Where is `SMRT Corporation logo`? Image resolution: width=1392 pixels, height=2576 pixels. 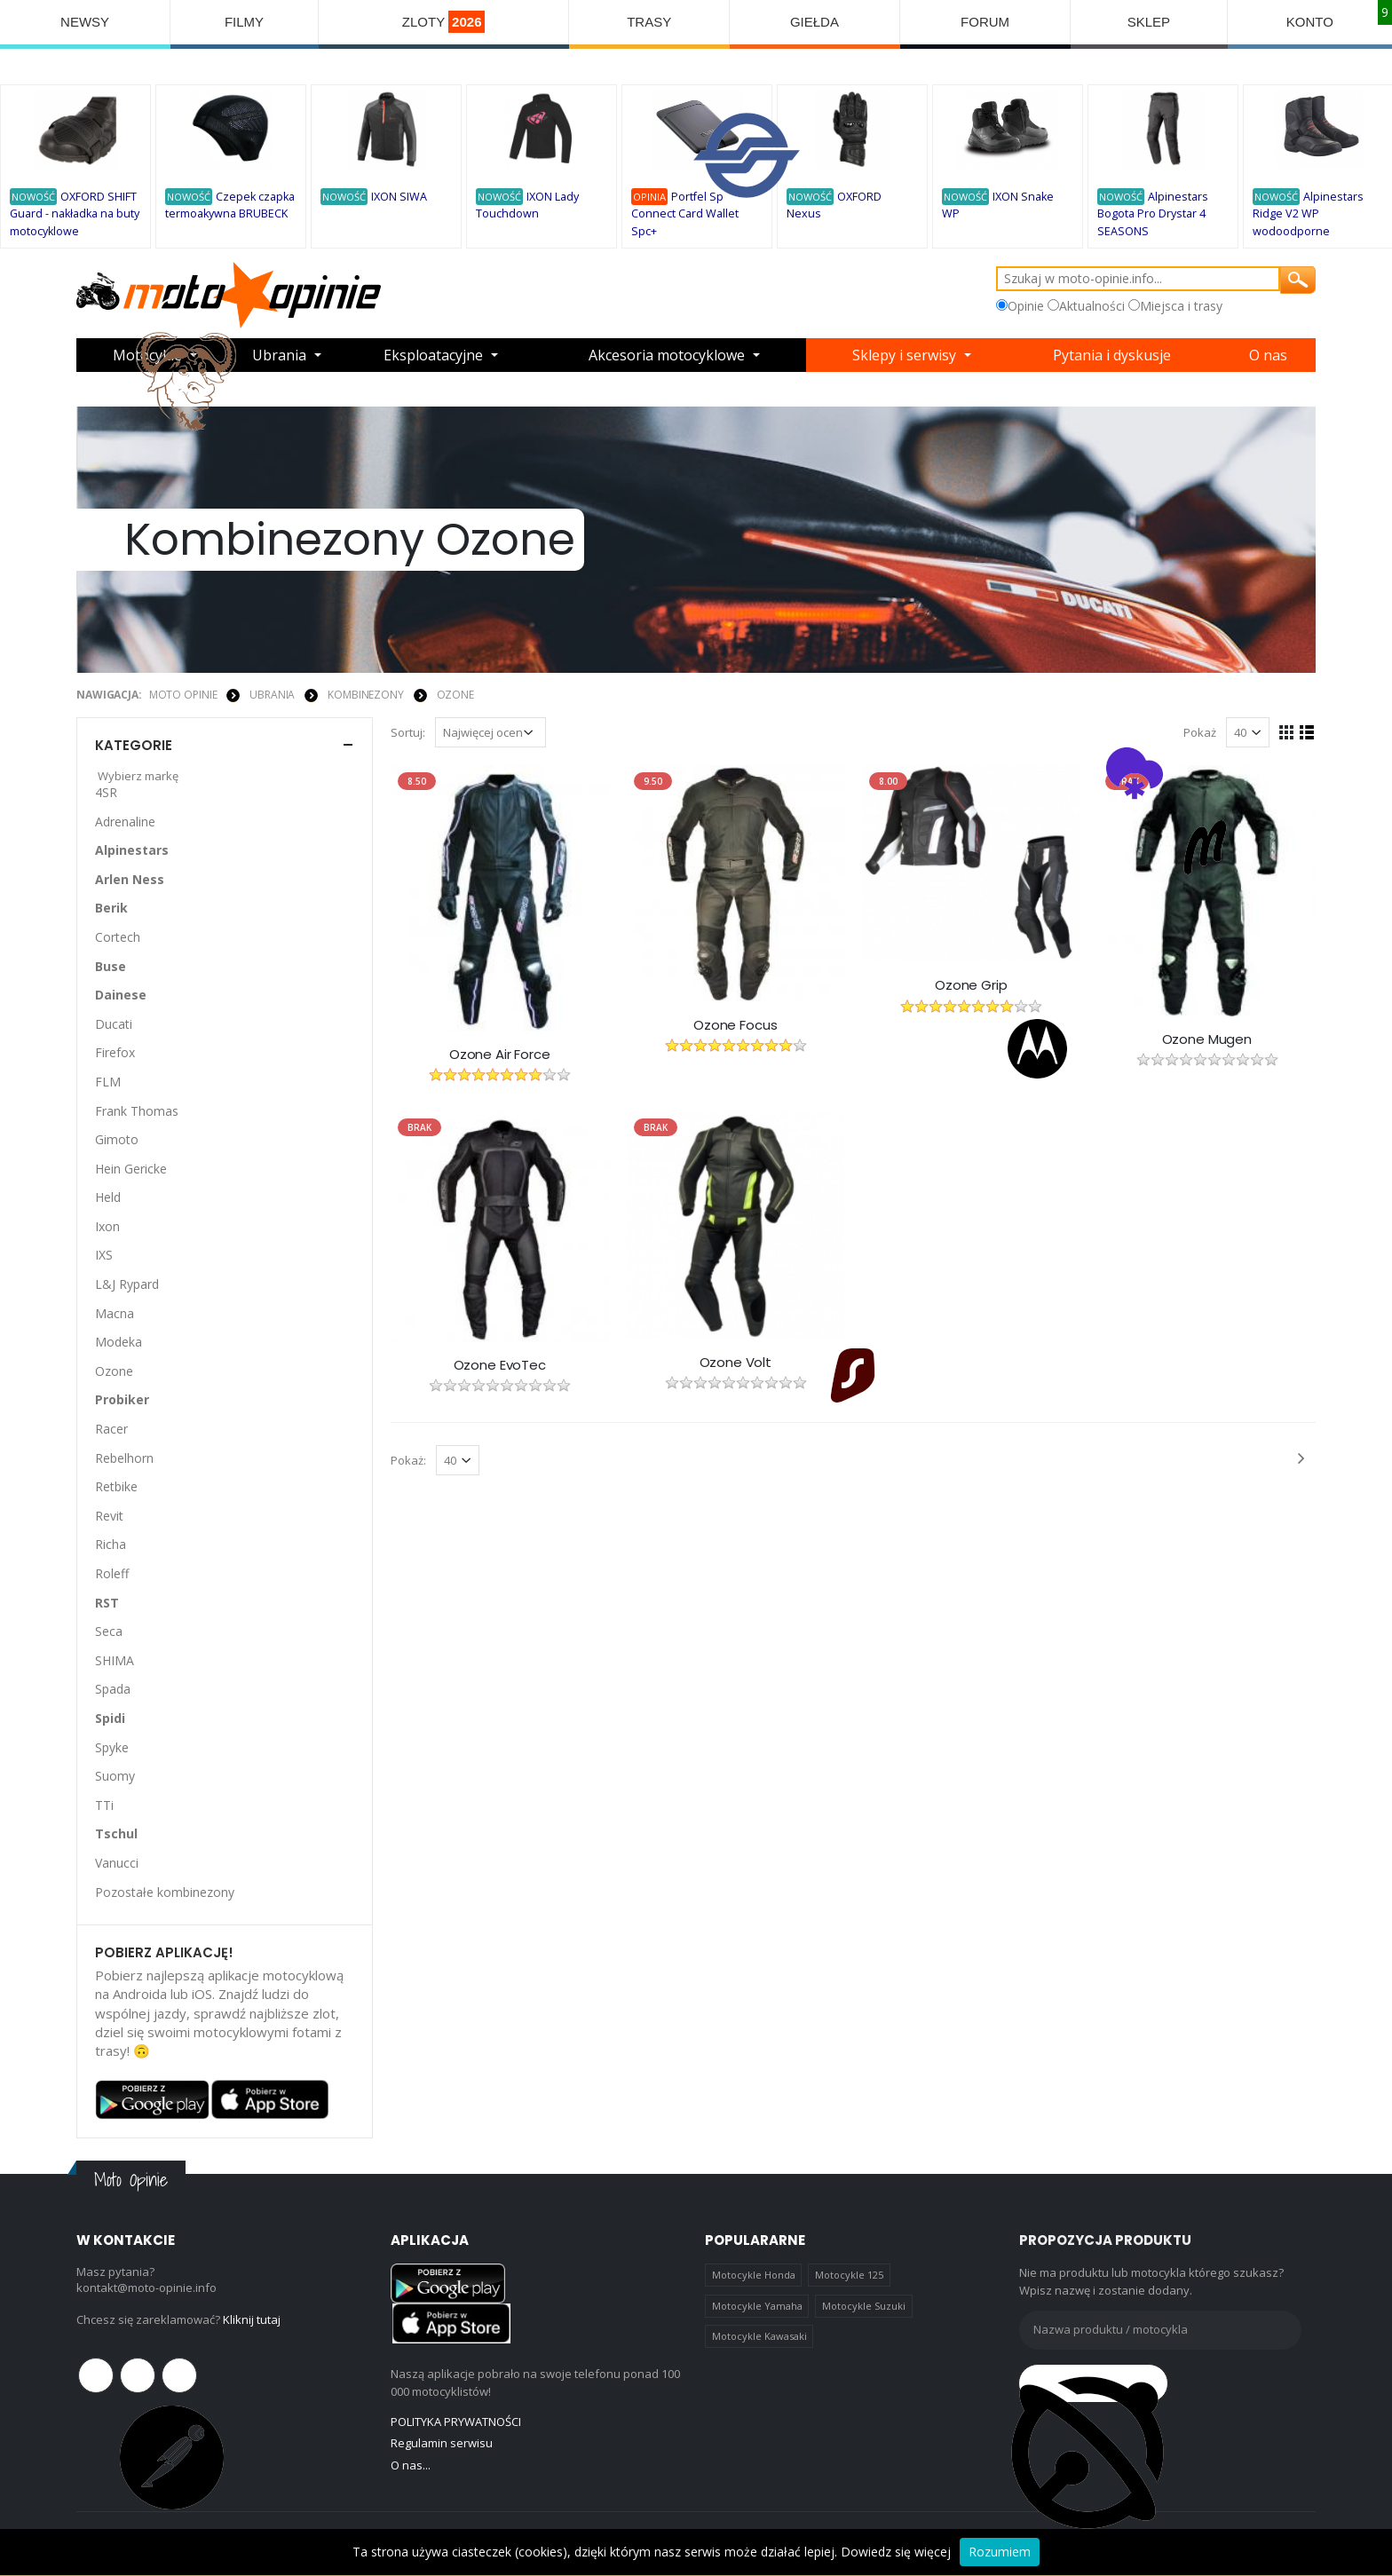
SMRT Corporation logo is located at coordinates (747, 155).